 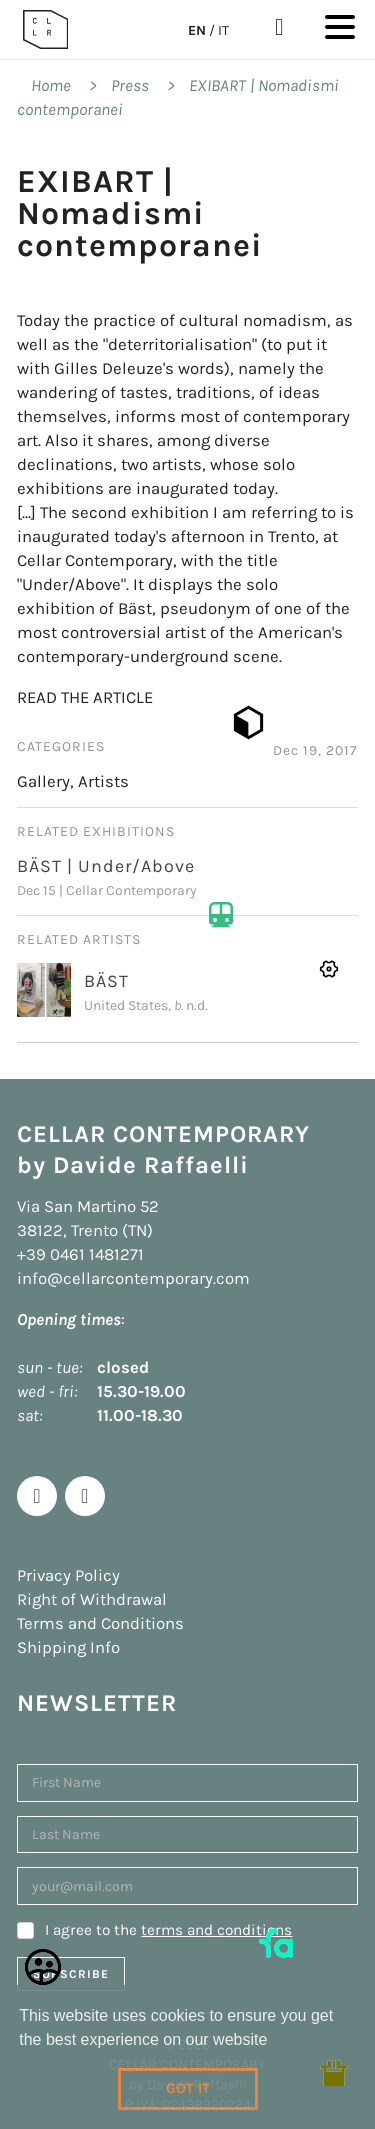 What do you see at coordinates (276, 1943) in the screenshot?
I see `open Favro project management app` at bounding box center [276, 1943].